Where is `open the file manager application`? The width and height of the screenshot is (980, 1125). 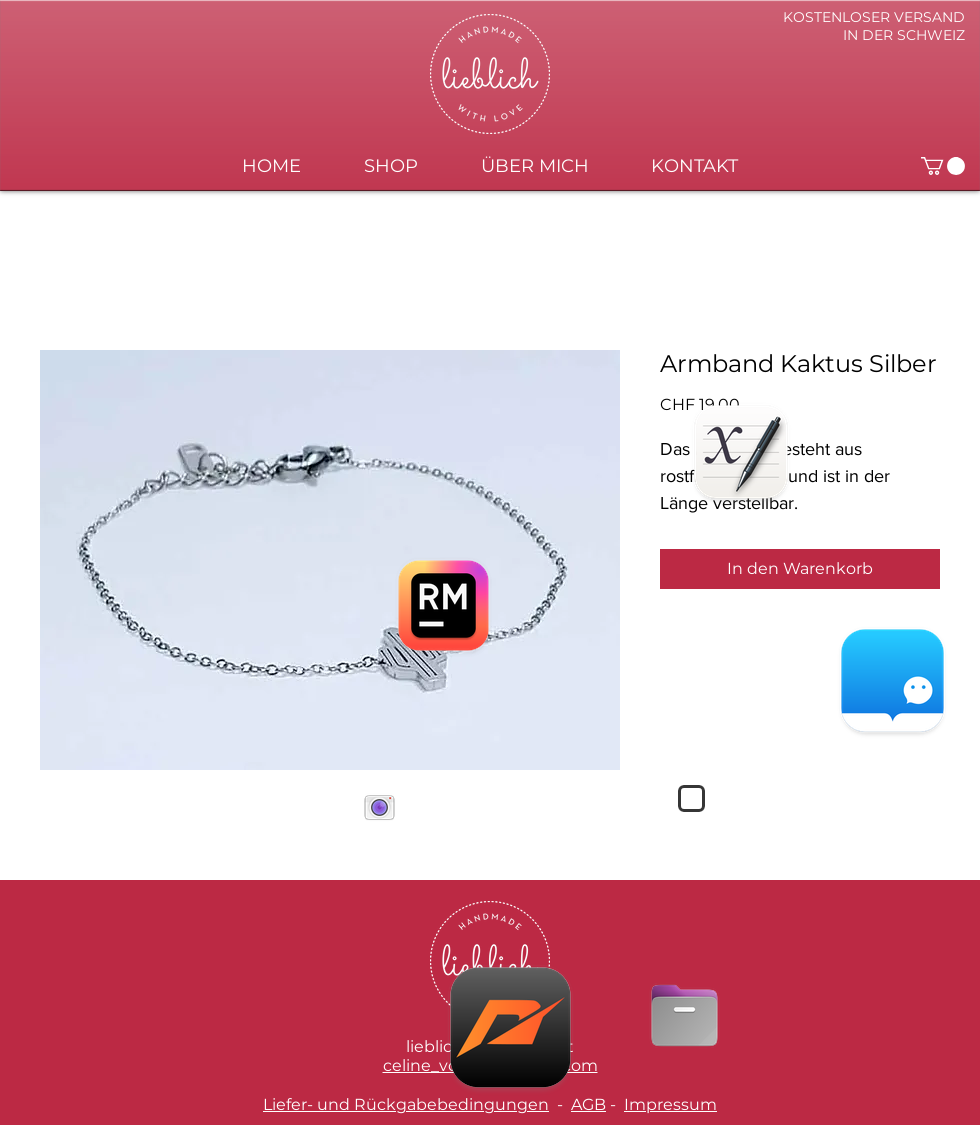 open the file manager application is located at coordinates (684, 1015).